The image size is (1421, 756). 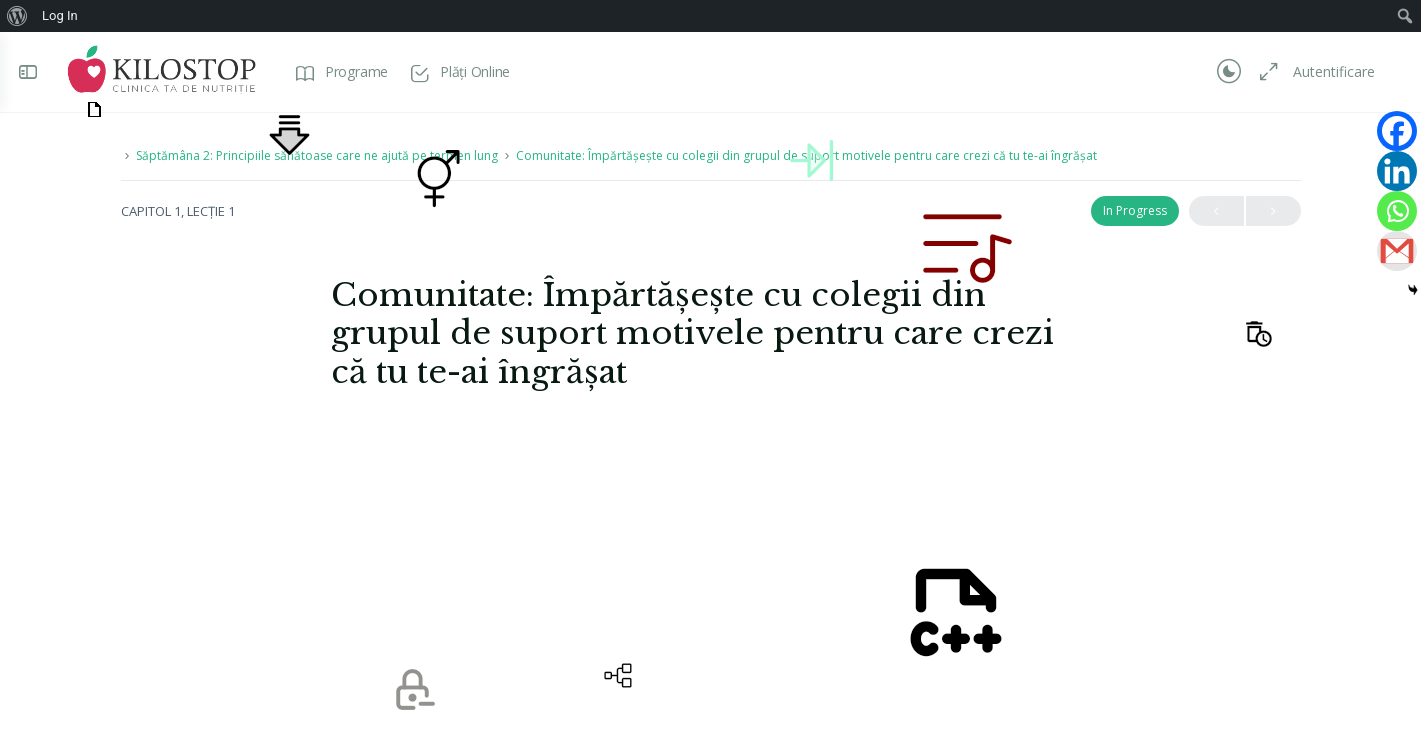 I want to click on a C++ source code file, so click(x=956, y=616).